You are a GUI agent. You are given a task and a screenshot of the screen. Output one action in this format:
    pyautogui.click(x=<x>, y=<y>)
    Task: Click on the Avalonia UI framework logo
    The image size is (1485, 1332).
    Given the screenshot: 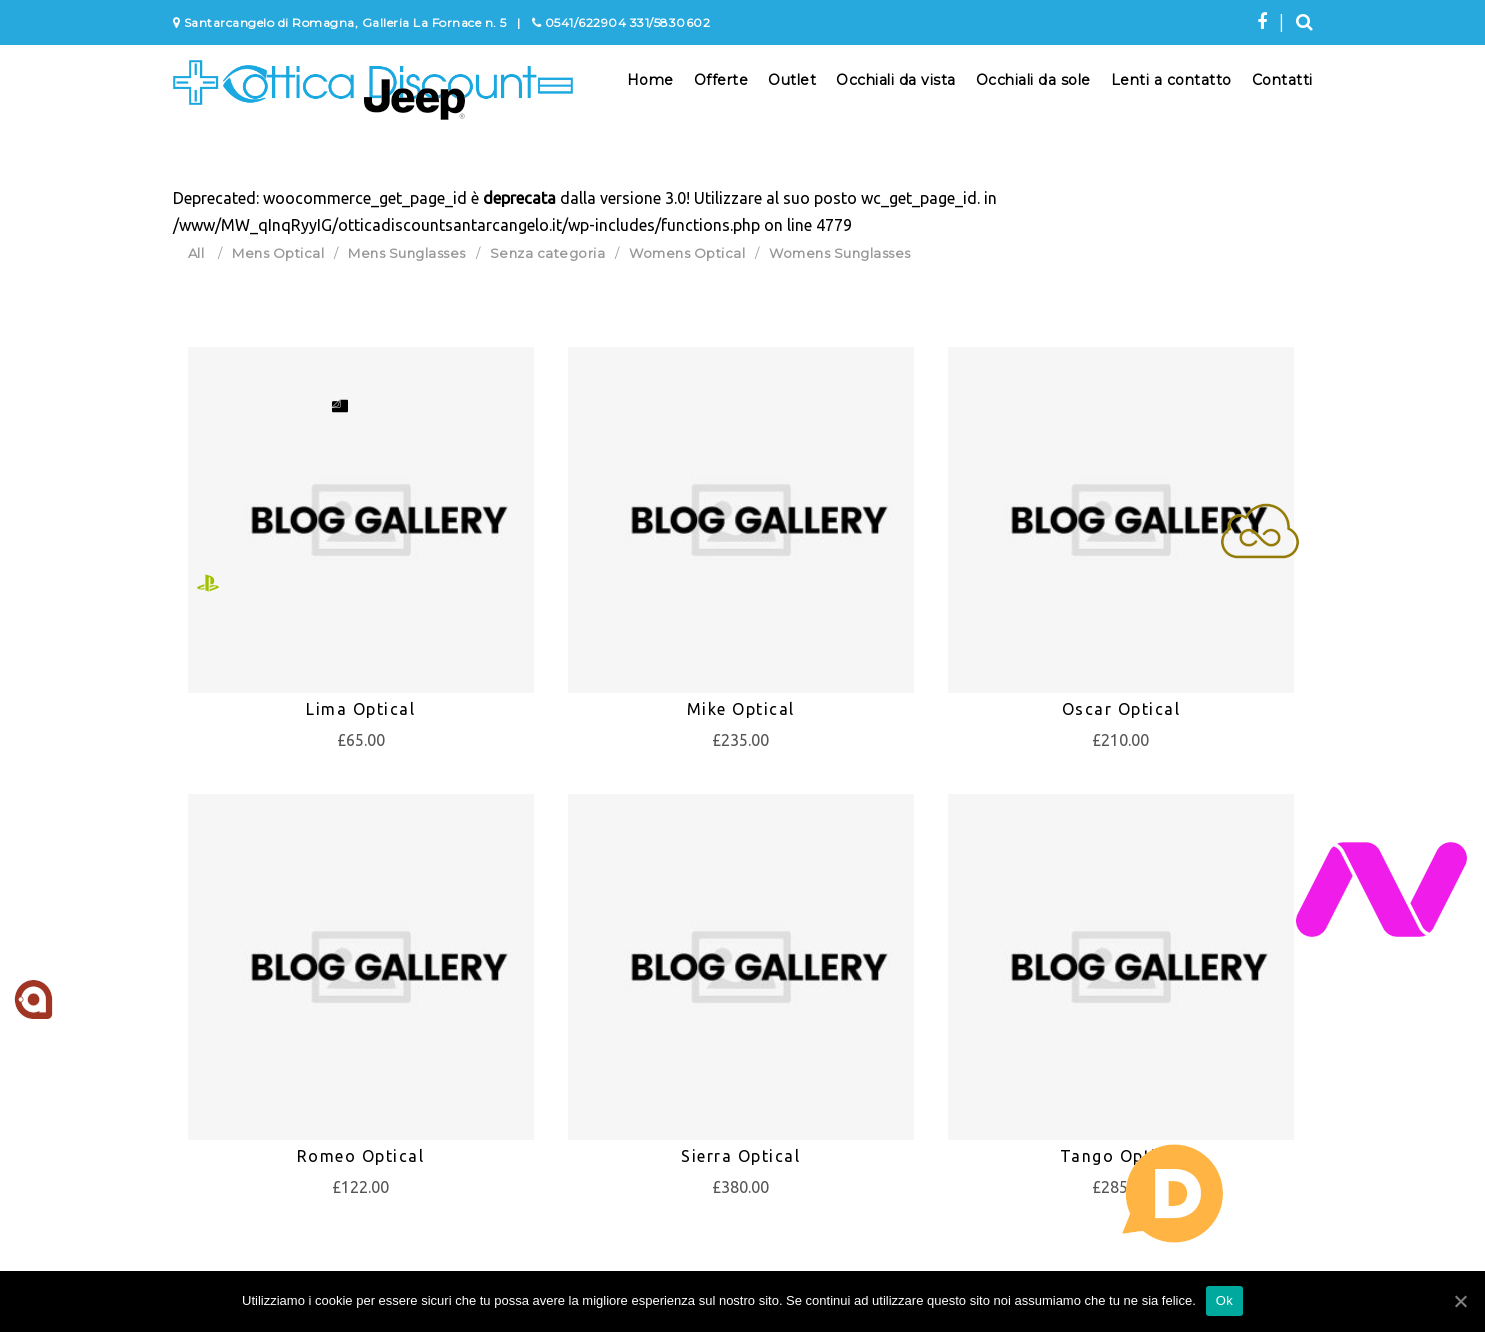 What is the action you would take?
    pyautogui.click(x=33, y=999)
    